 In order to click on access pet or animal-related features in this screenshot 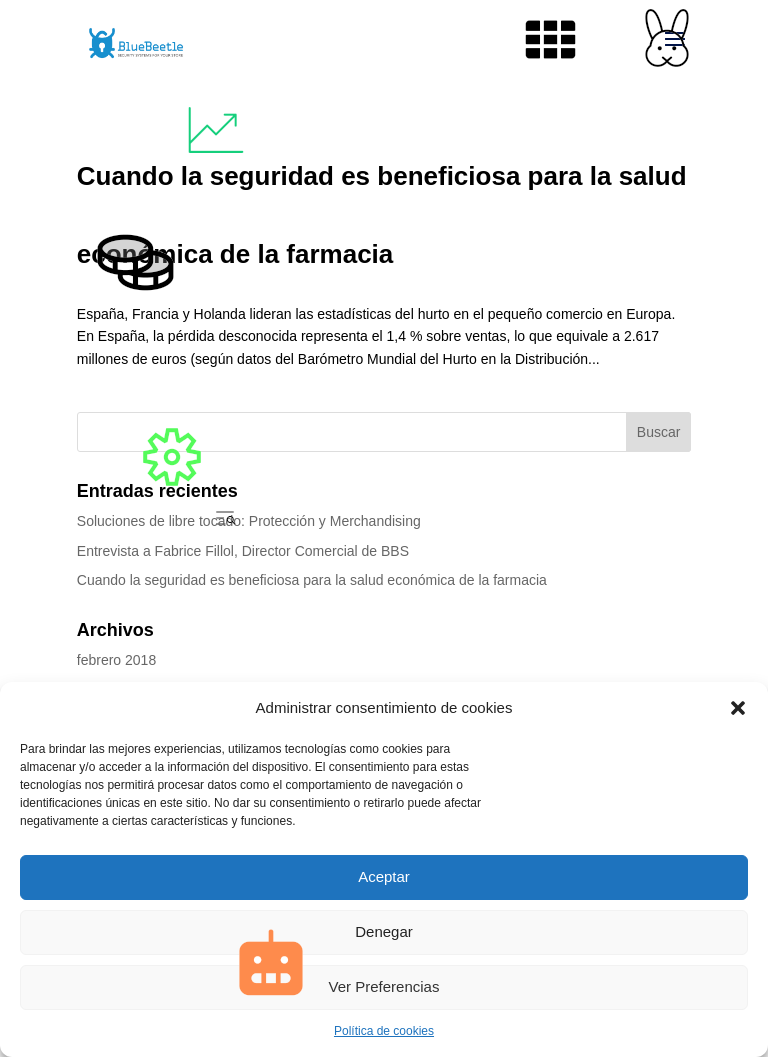, I will do `click(667, 39)`.